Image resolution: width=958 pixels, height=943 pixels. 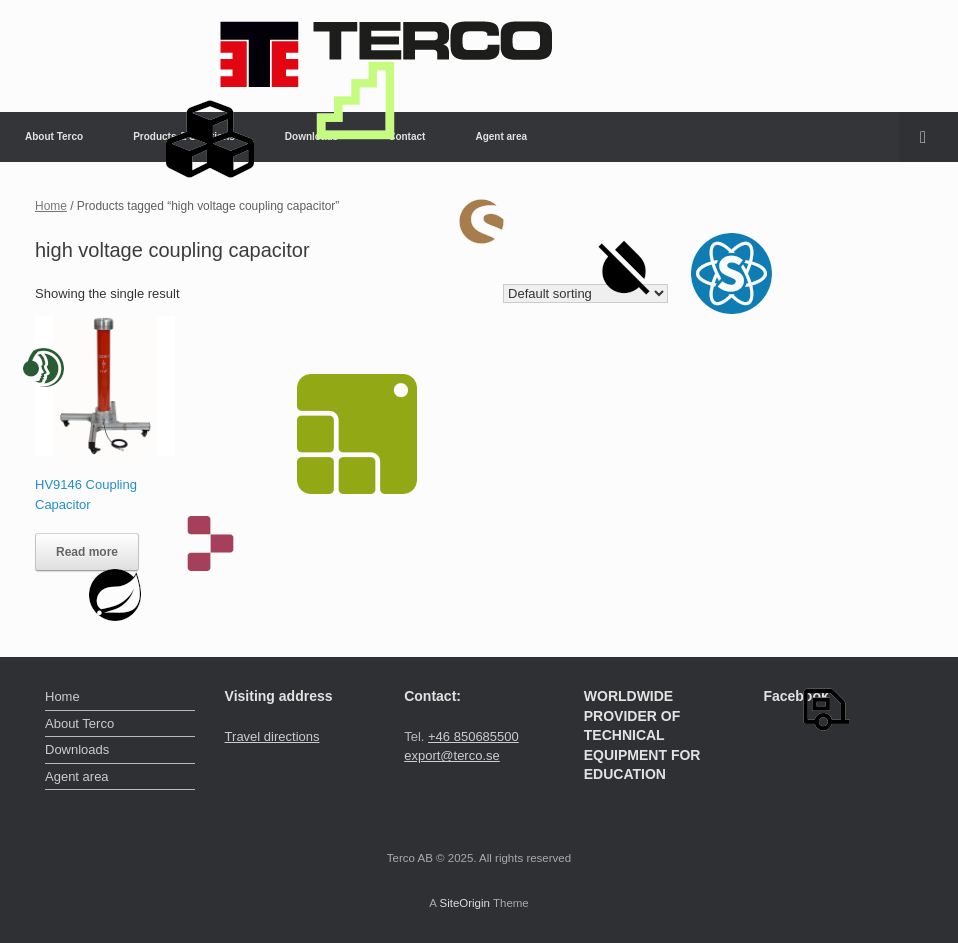 What do you see at coordinates (115, 595) in the screenshot?
I see `spring framework logo` at bounding box center [115, 595].